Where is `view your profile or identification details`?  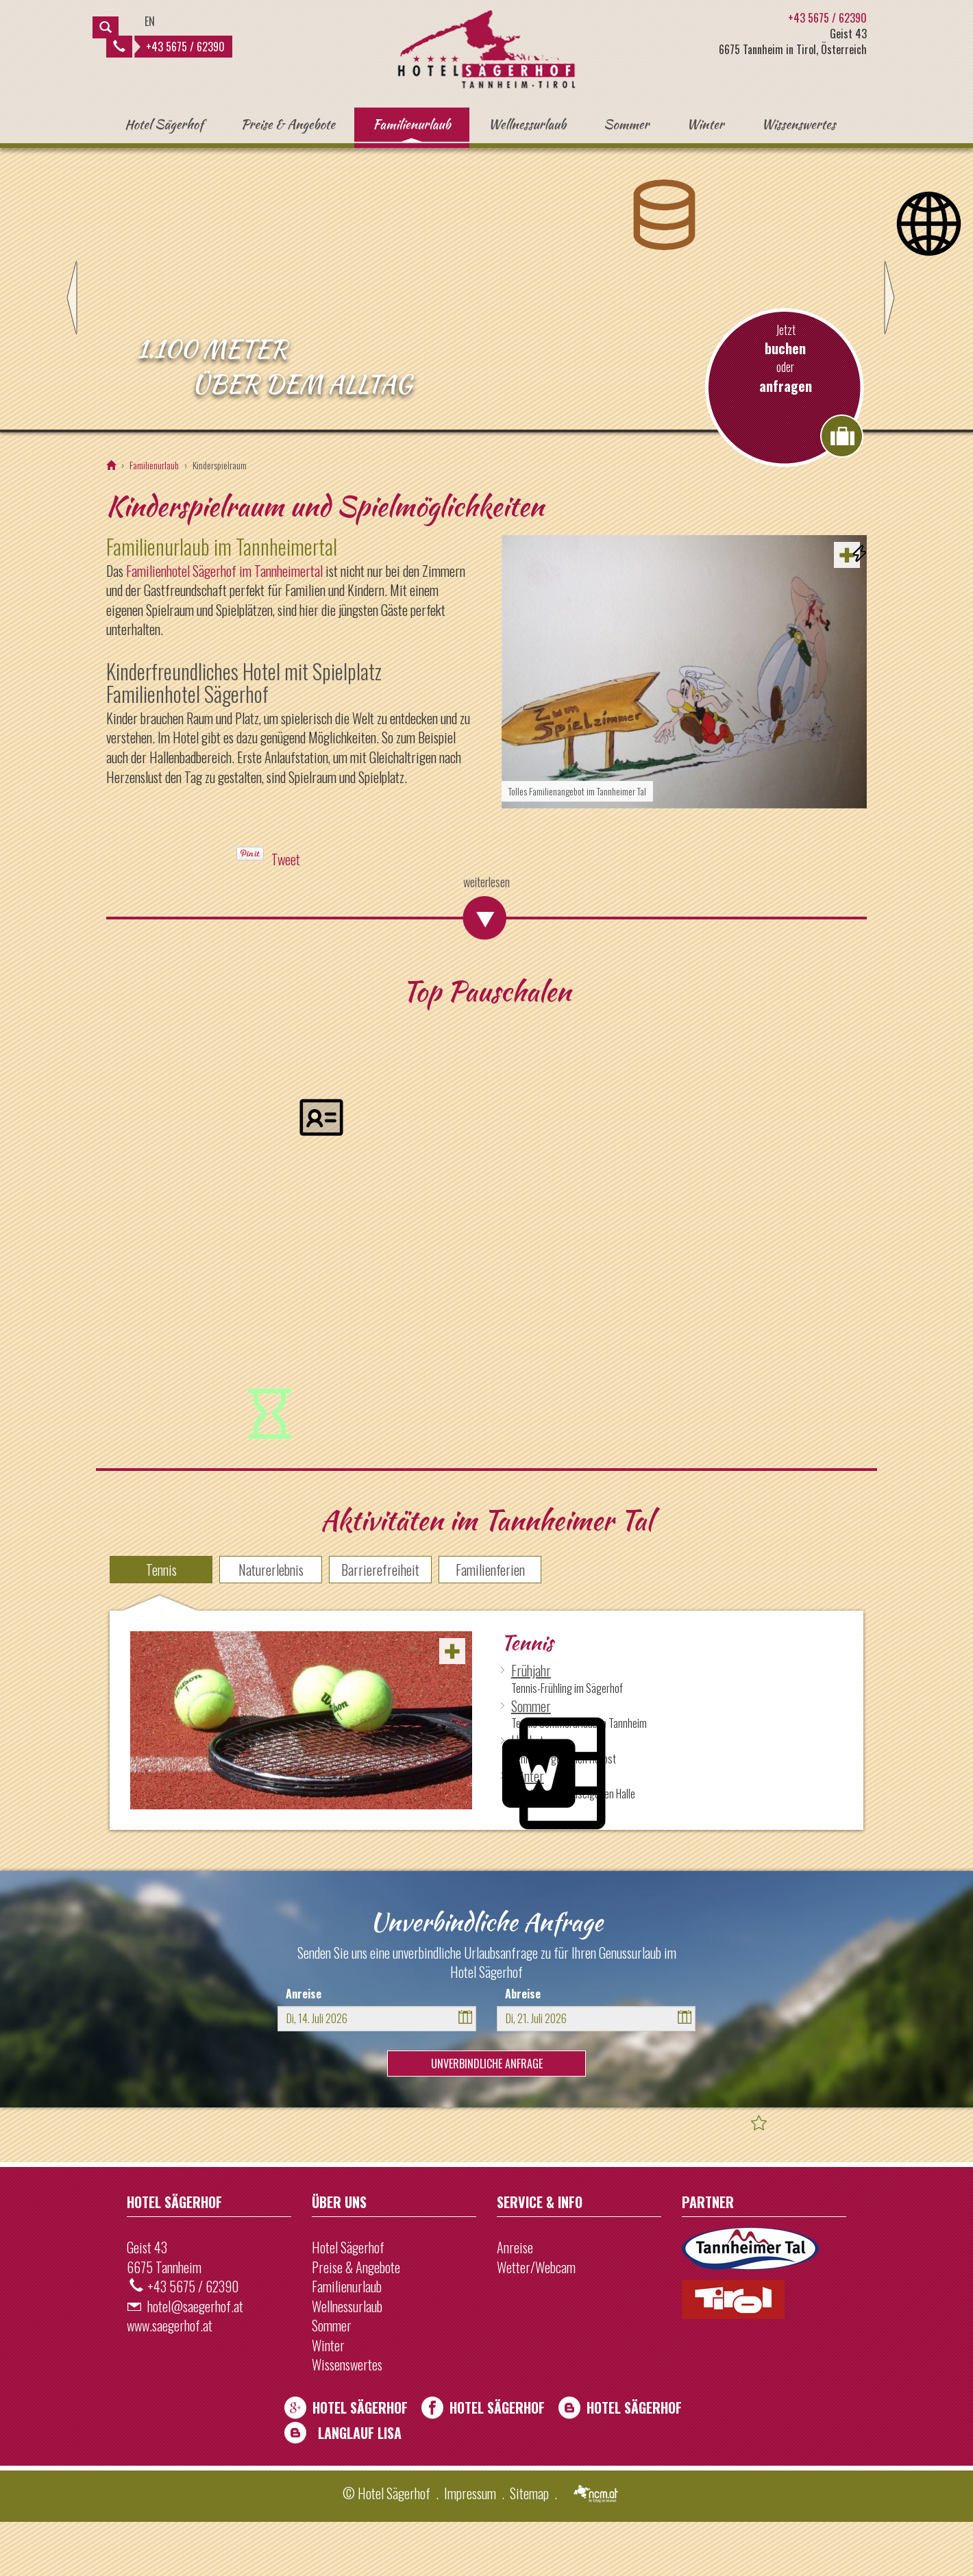
view your profile or identification details is located at coordinates (321, 1117).